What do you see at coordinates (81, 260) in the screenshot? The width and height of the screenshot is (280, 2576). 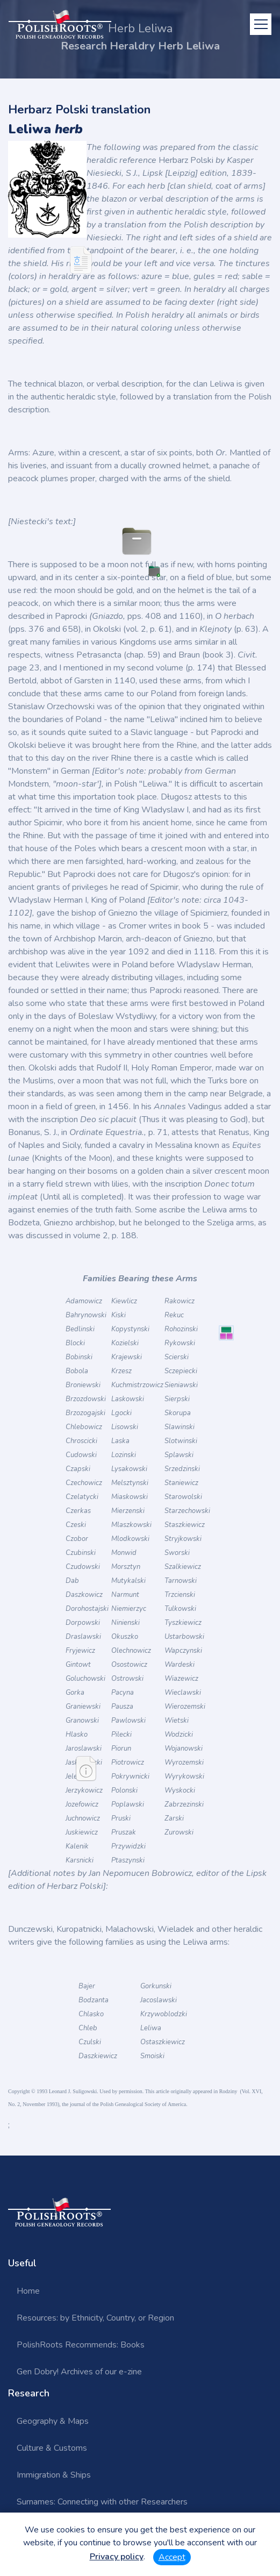 I see `hancom hangul word processor document file` at bounding box center [81, 260].